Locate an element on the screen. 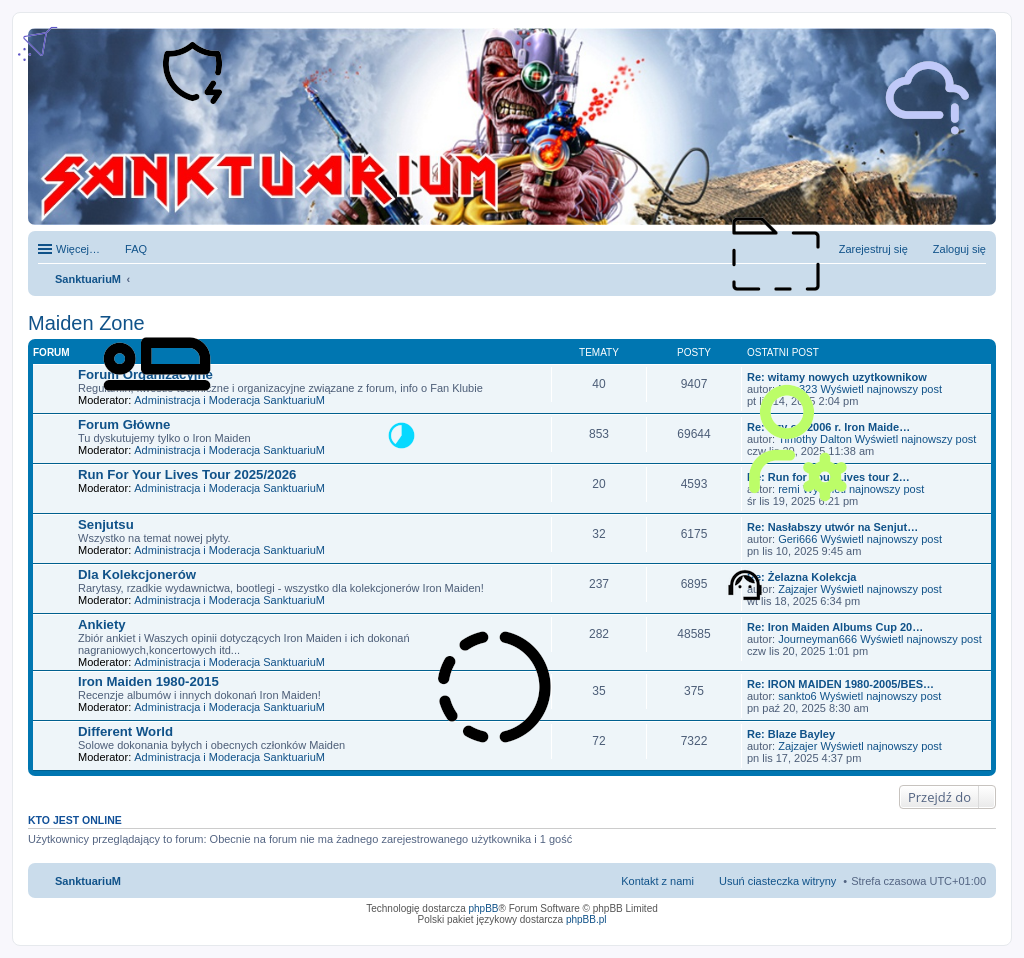 The image size is (1024, 958). access user settings or preferences is located at coordinates (787, 439).